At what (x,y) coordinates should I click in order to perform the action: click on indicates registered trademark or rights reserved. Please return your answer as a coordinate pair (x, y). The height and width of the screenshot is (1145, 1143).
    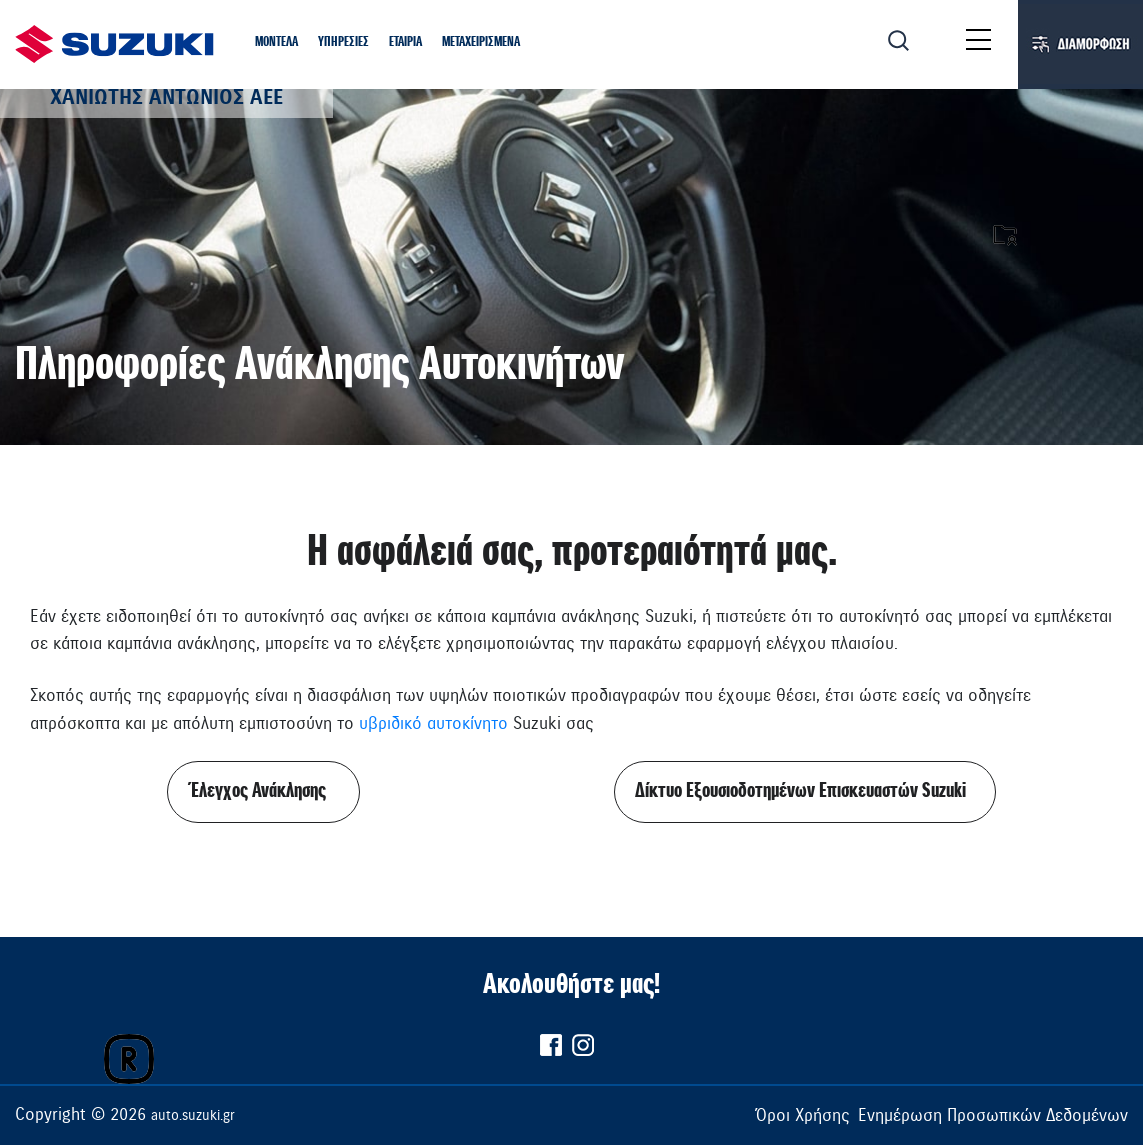
    Looking at the image, I should click on (129, 1059).